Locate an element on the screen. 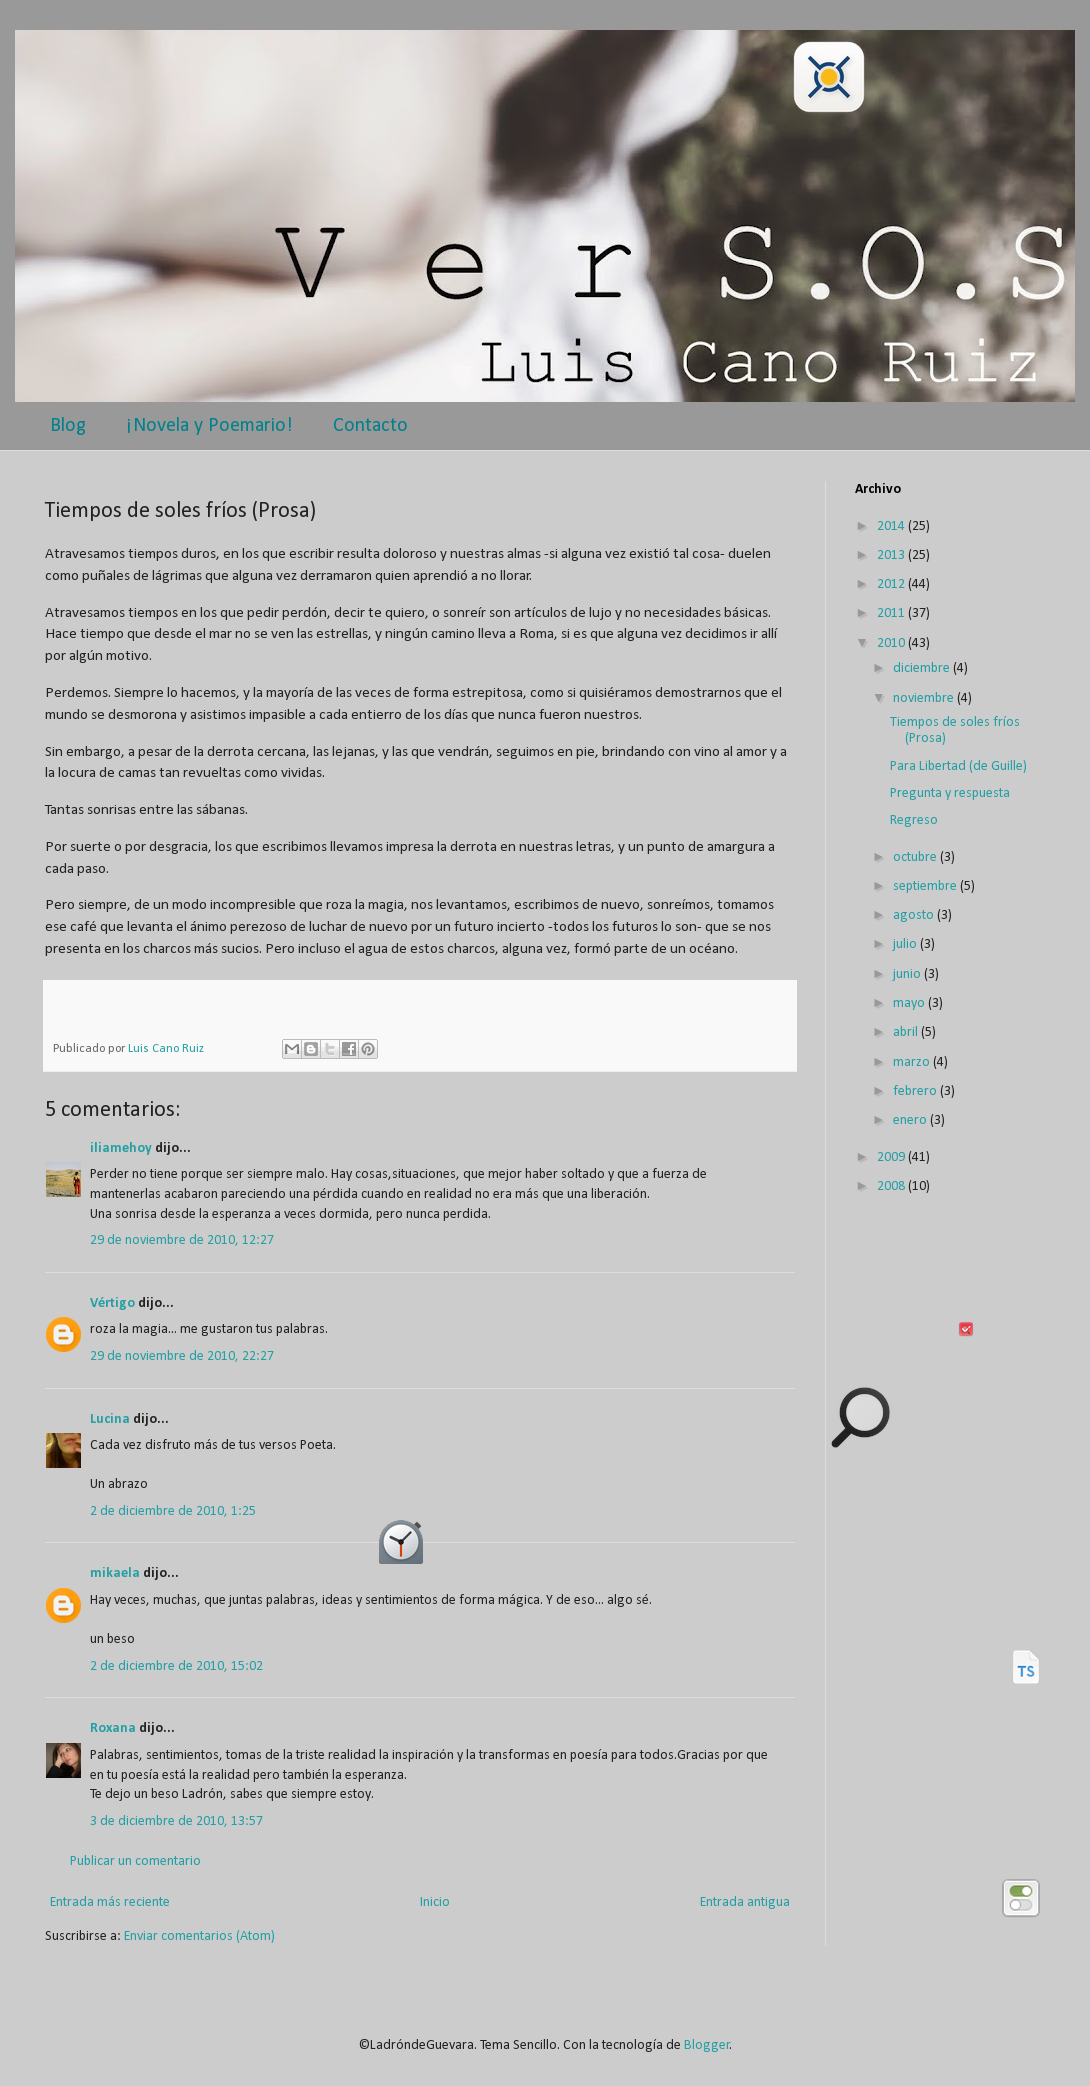 Image resolution: width=1090 pixels, height=2086 pixels. open system settings or preferences is located at coordinates (1021, 1898).